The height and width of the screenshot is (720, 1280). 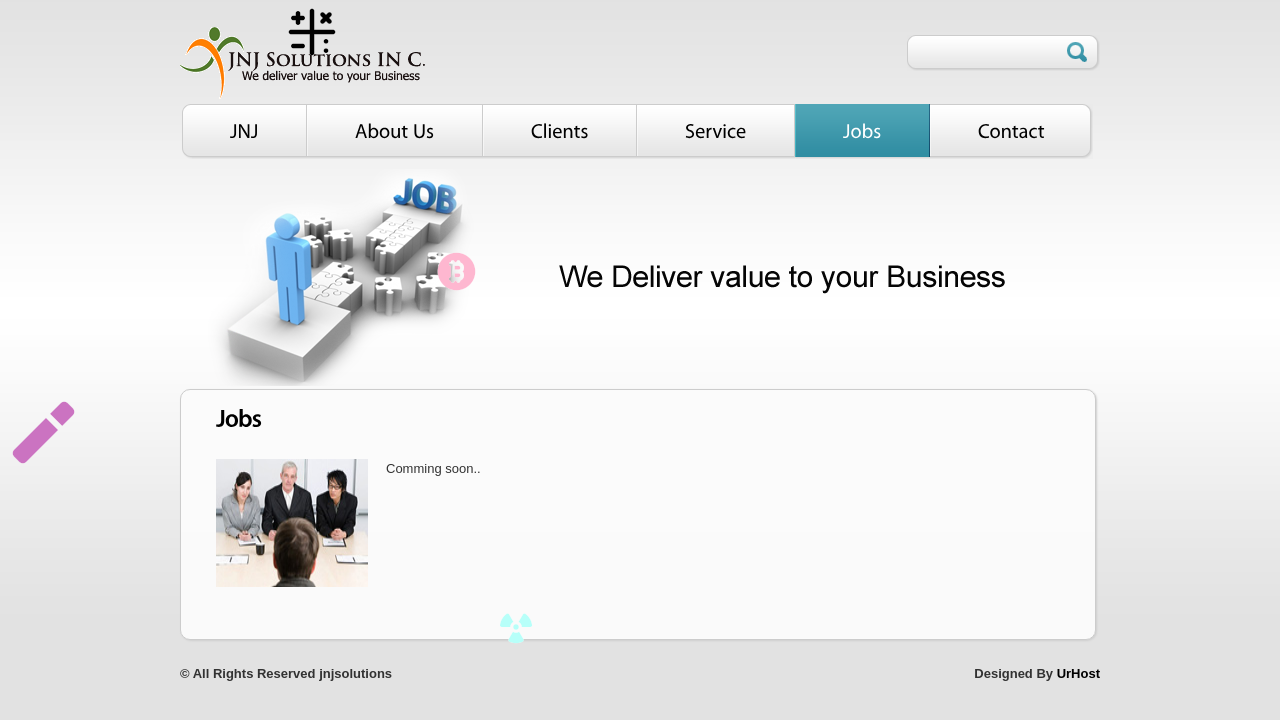 I want to click on view bitcoin wallet balance, so click(x=456, y=271).